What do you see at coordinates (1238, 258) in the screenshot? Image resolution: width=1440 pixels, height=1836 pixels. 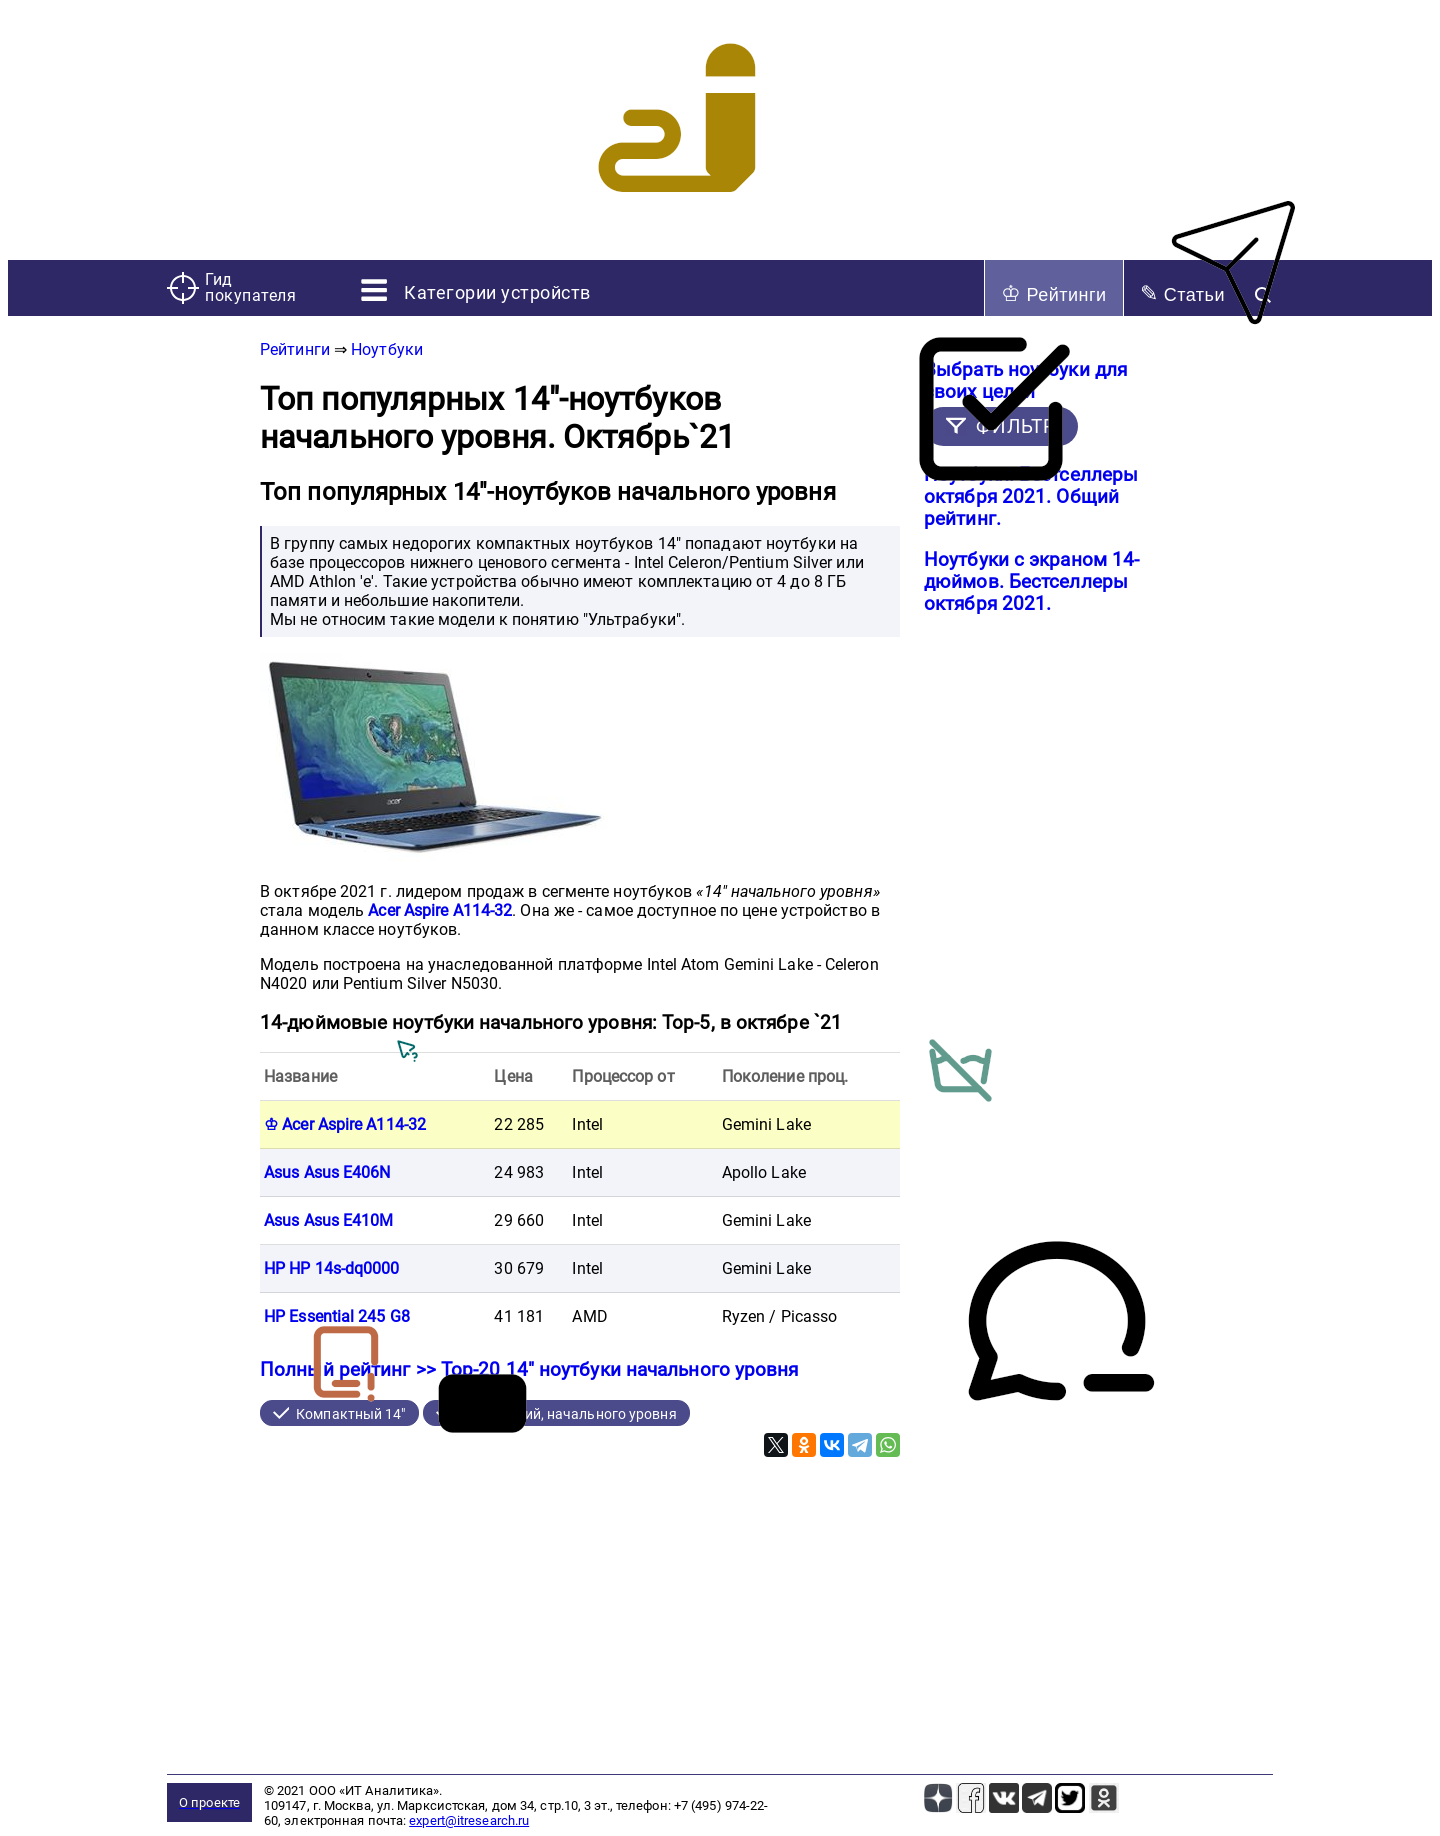 I see `send a message` at bounding box center [1238, 258].